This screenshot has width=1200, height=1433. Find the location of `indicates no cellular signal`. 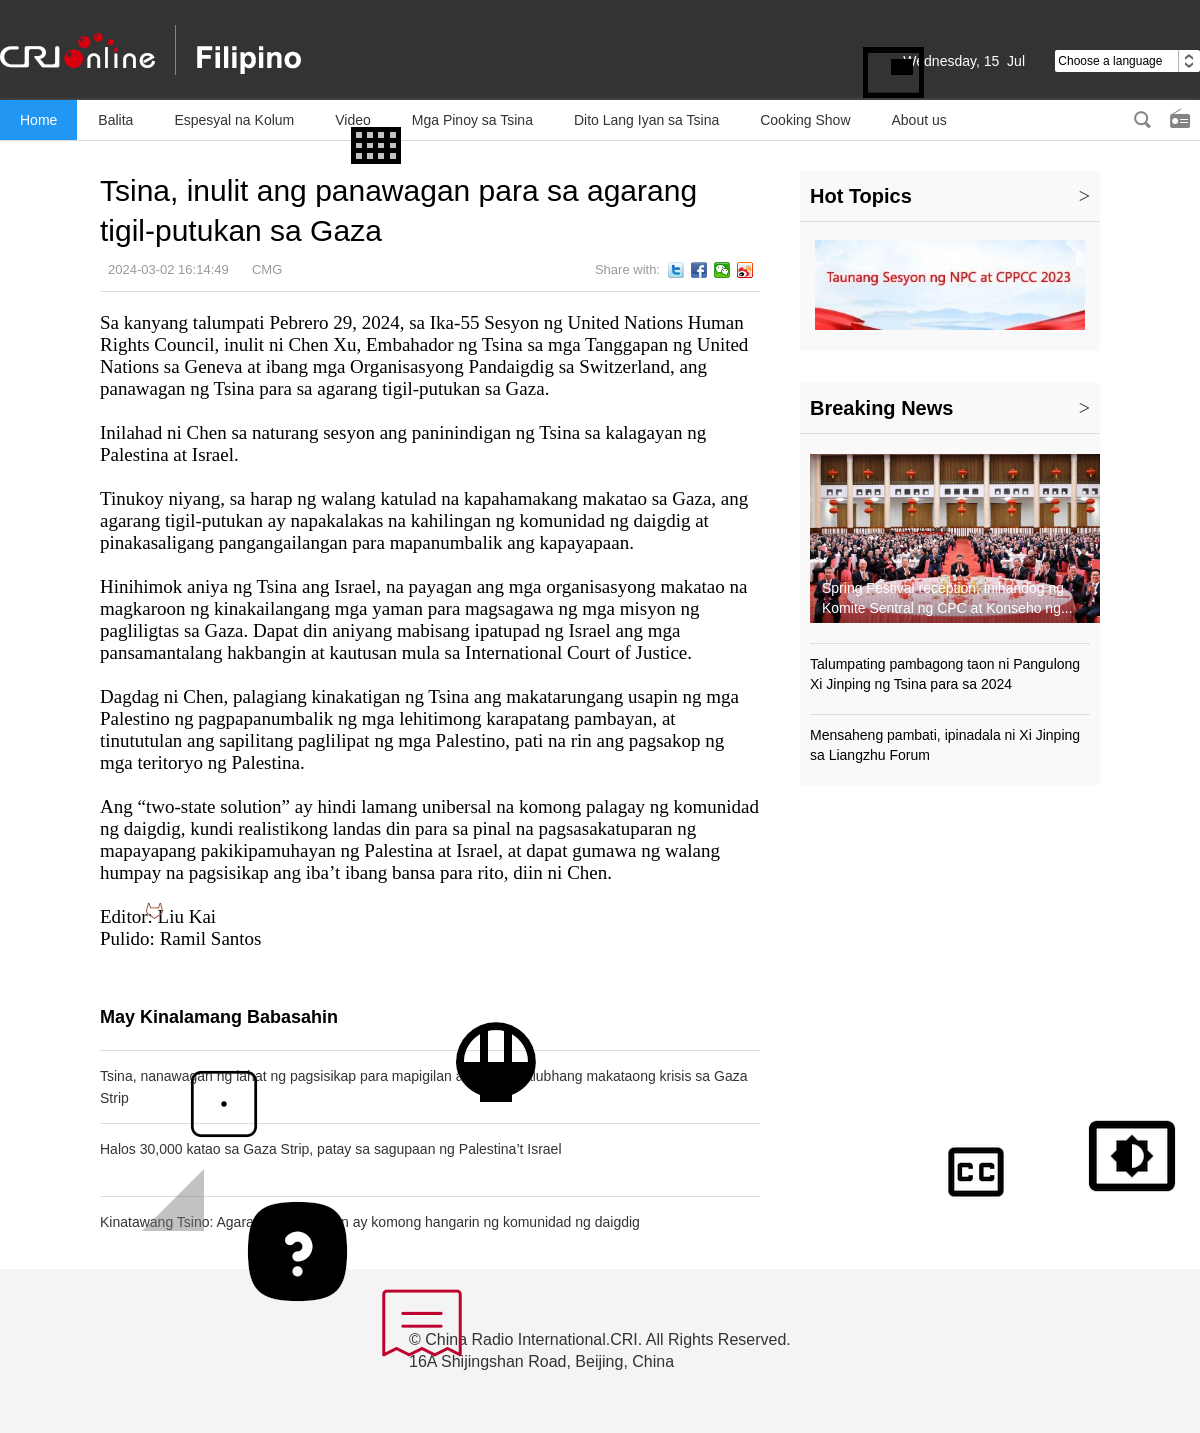

indicates no cellular signal is located at coordinates (173, 1200).